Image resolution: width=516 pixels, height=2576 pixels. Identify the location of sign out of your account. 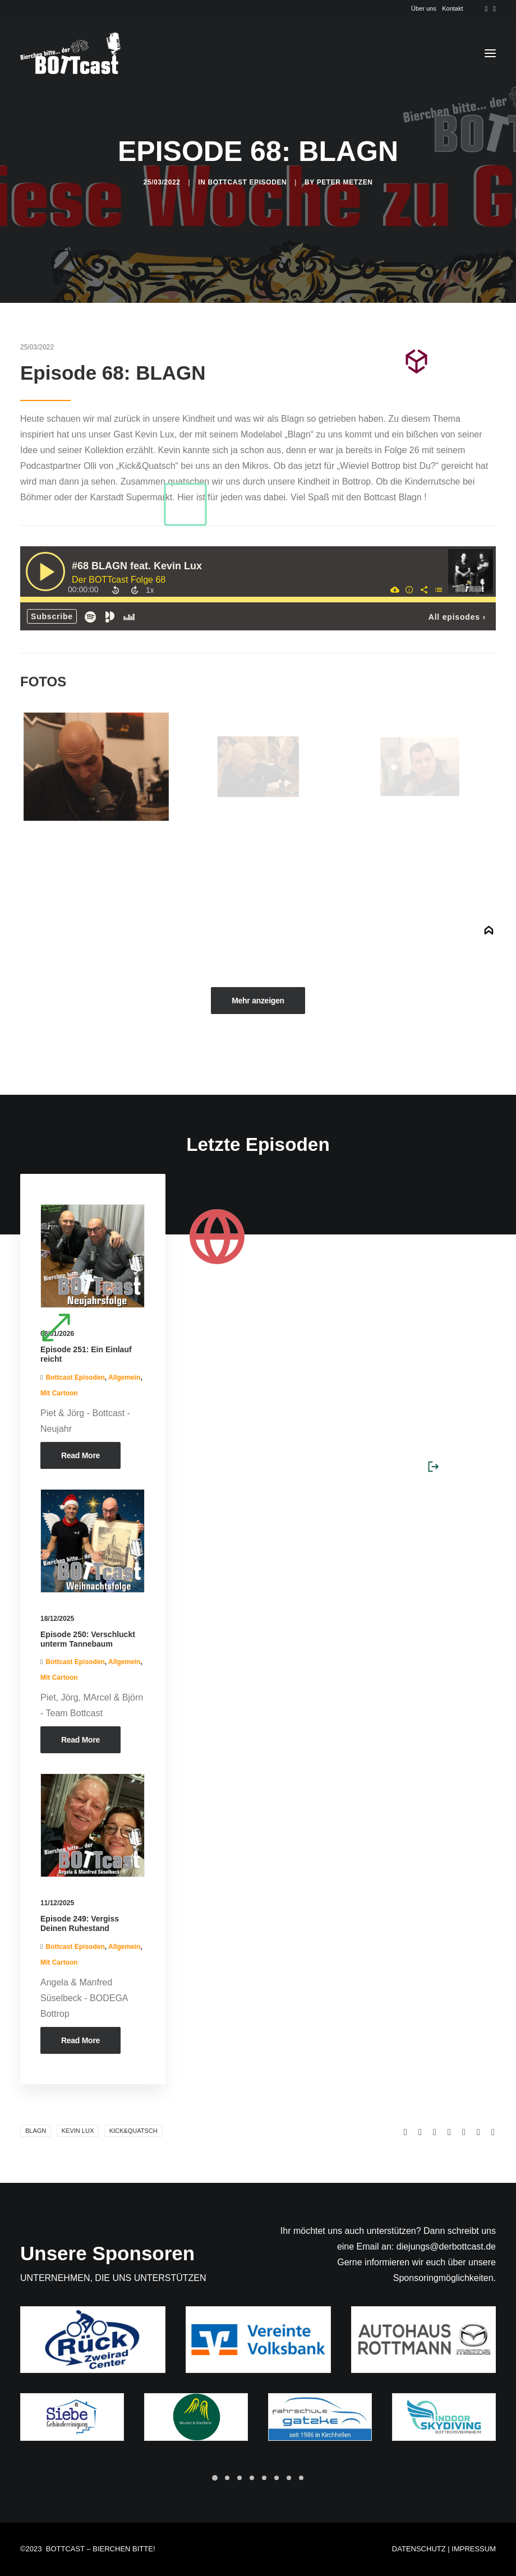
(433, 1467).